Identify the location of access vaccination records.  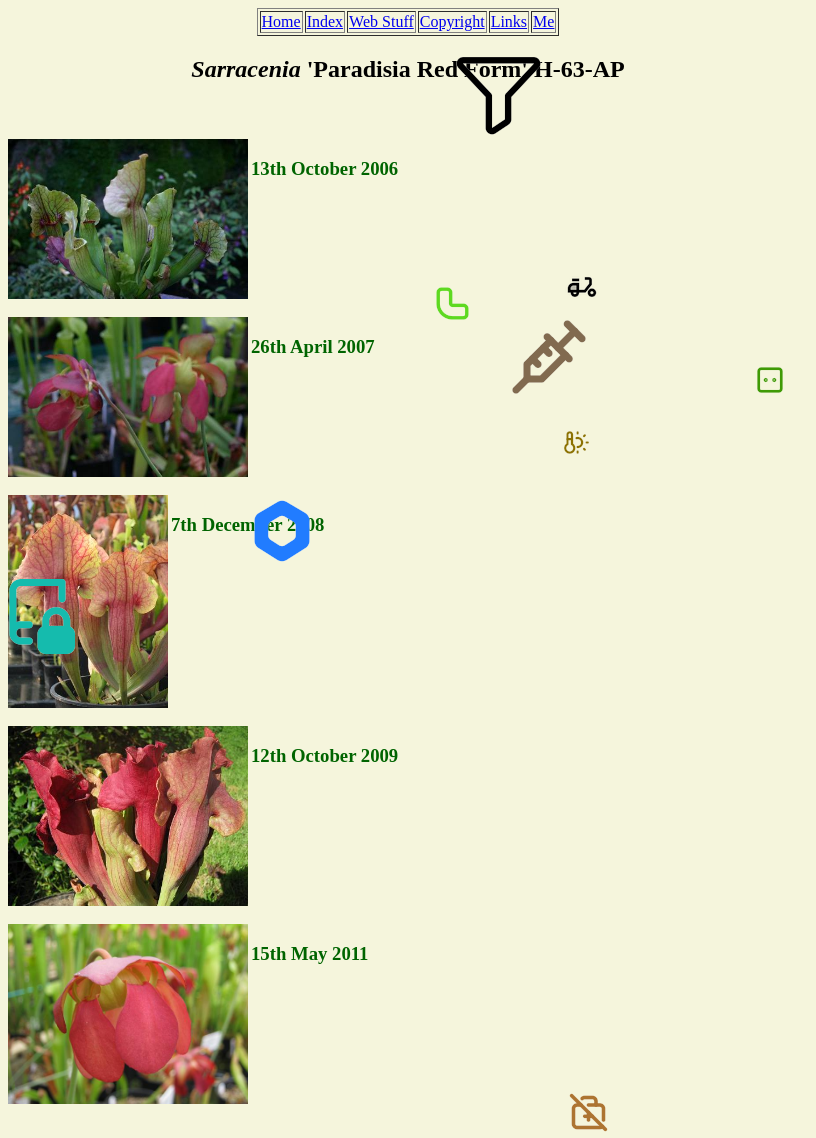
(549, 357).